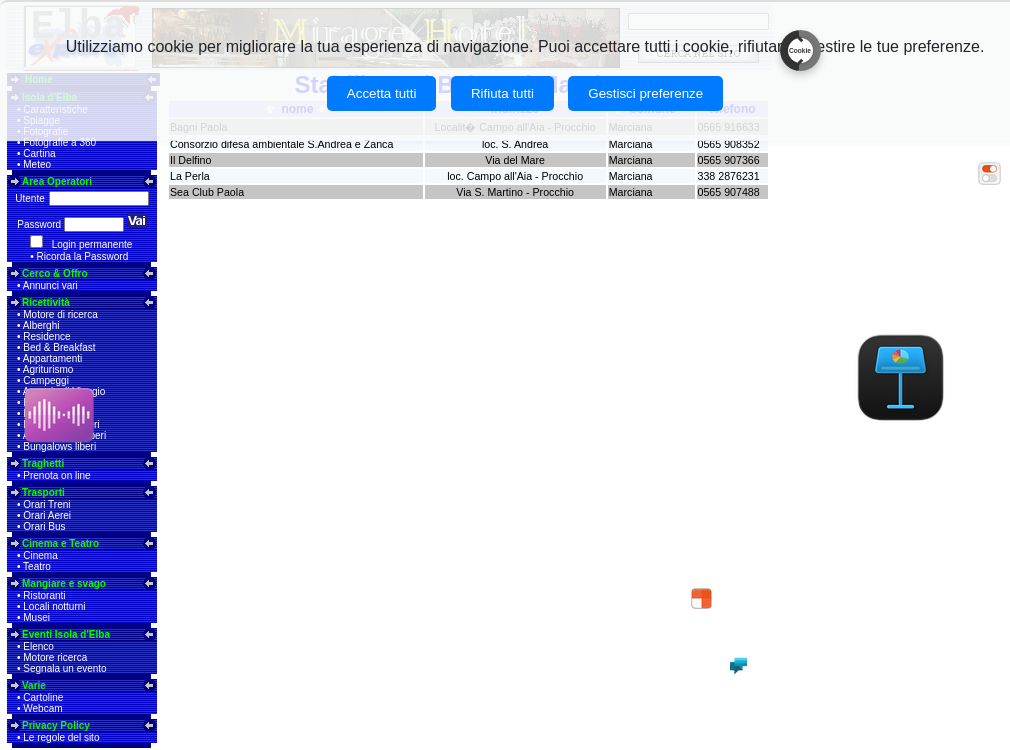  Describe the element at coordinates (738, 665) in the screenshot. I see `open the virtual agents app` at that location.